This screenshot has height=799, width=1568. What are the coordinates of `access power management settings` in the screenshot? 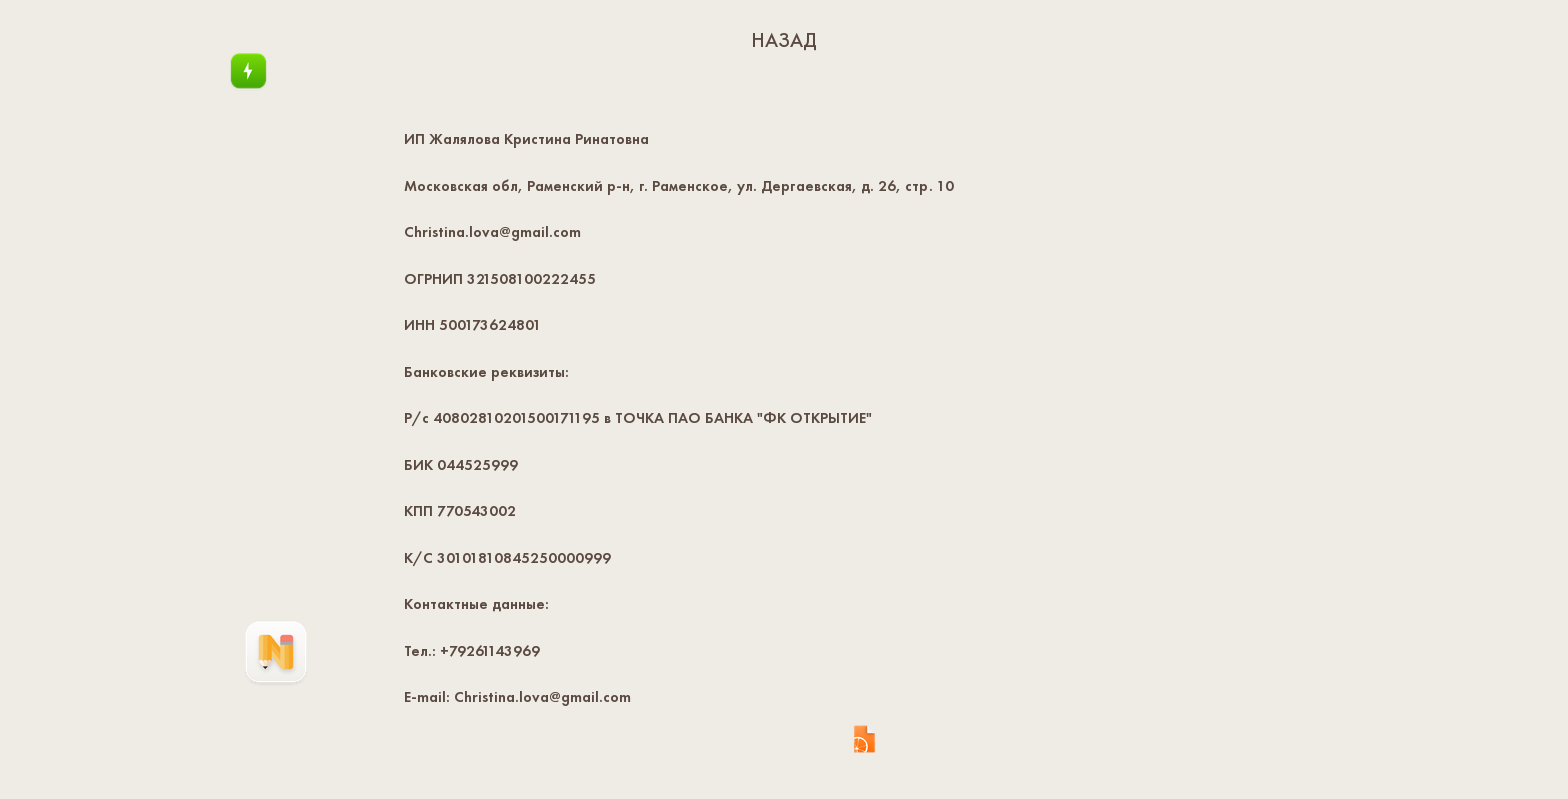 It's located at (248, 71).